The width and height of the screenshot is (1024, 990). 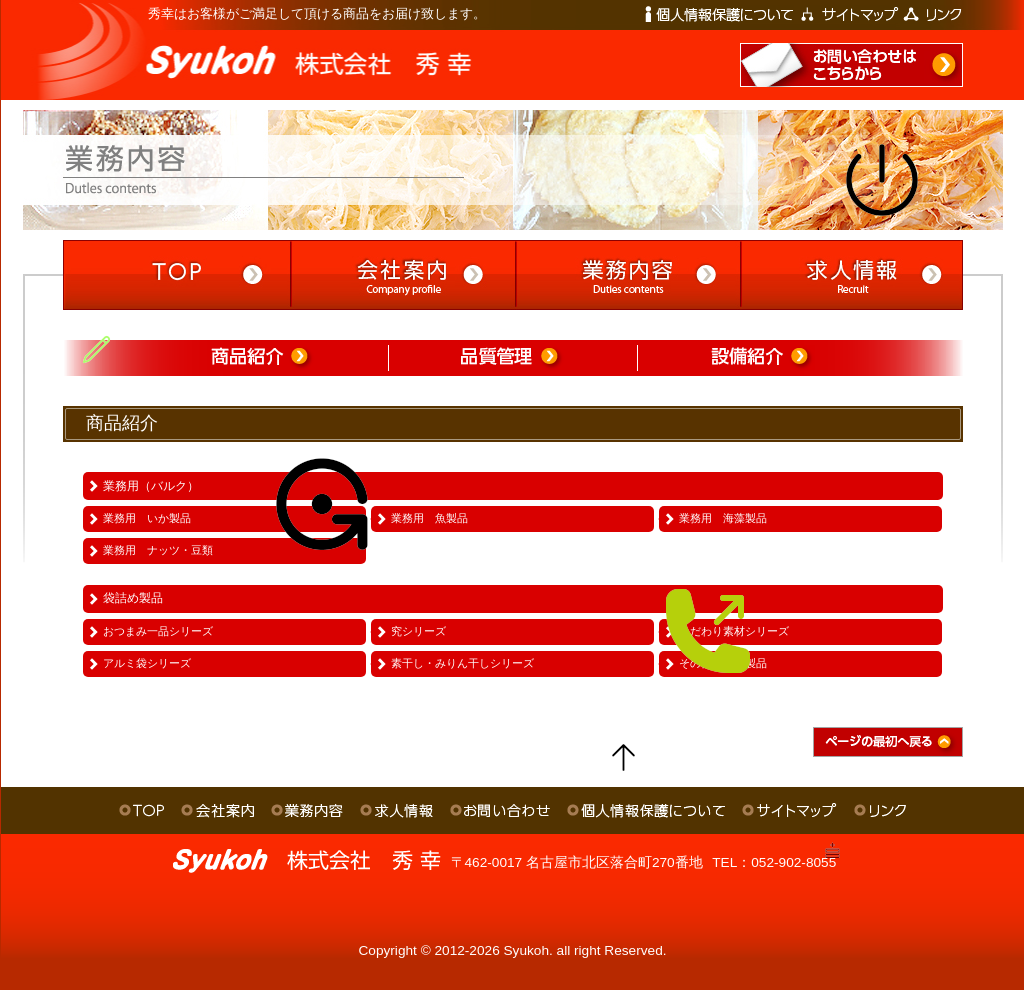 I want to click on scroll to top of page, so click(x=623, y=757).